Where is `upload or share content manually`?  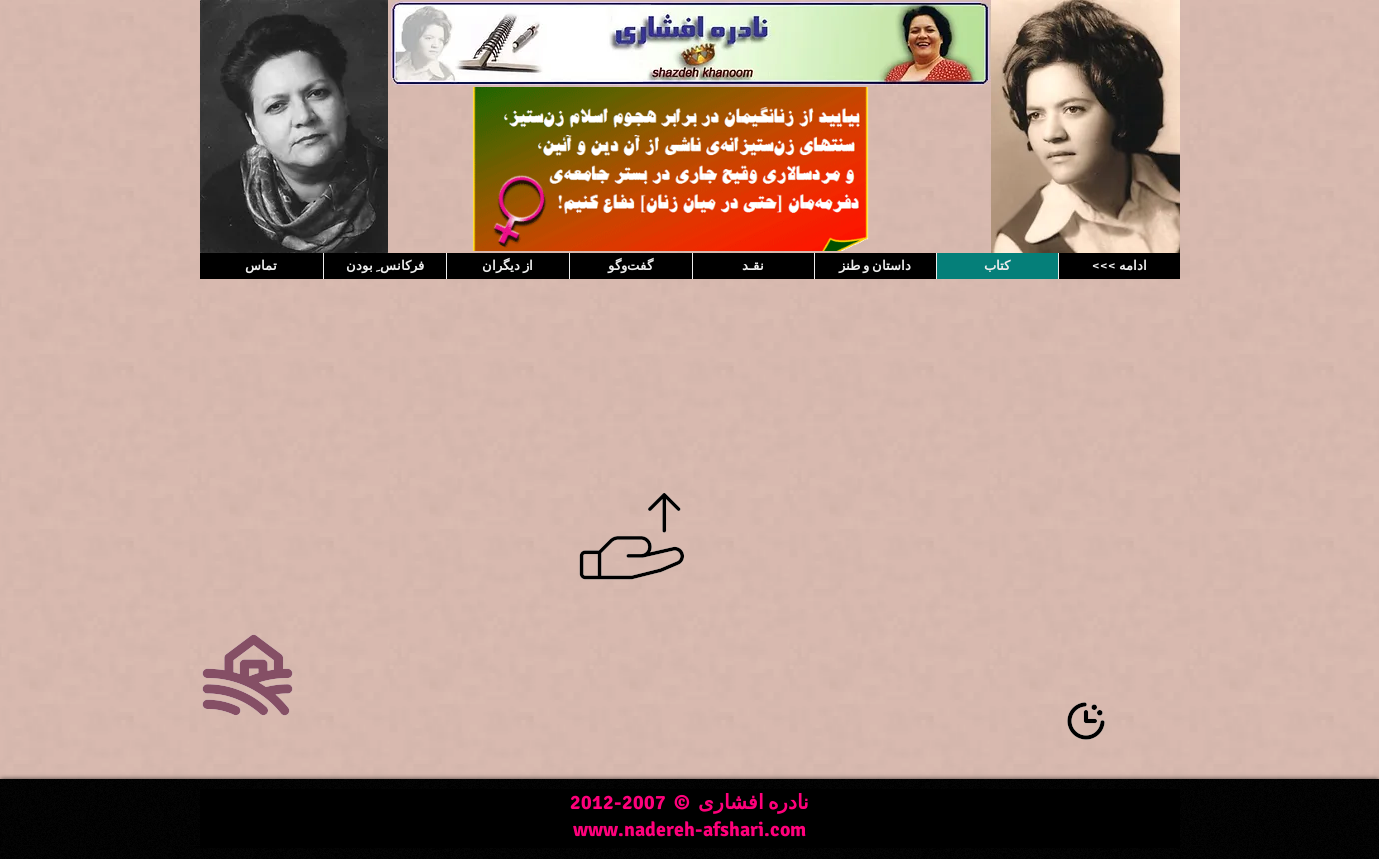
upload or share content manually is located at coordinates (635, 541).